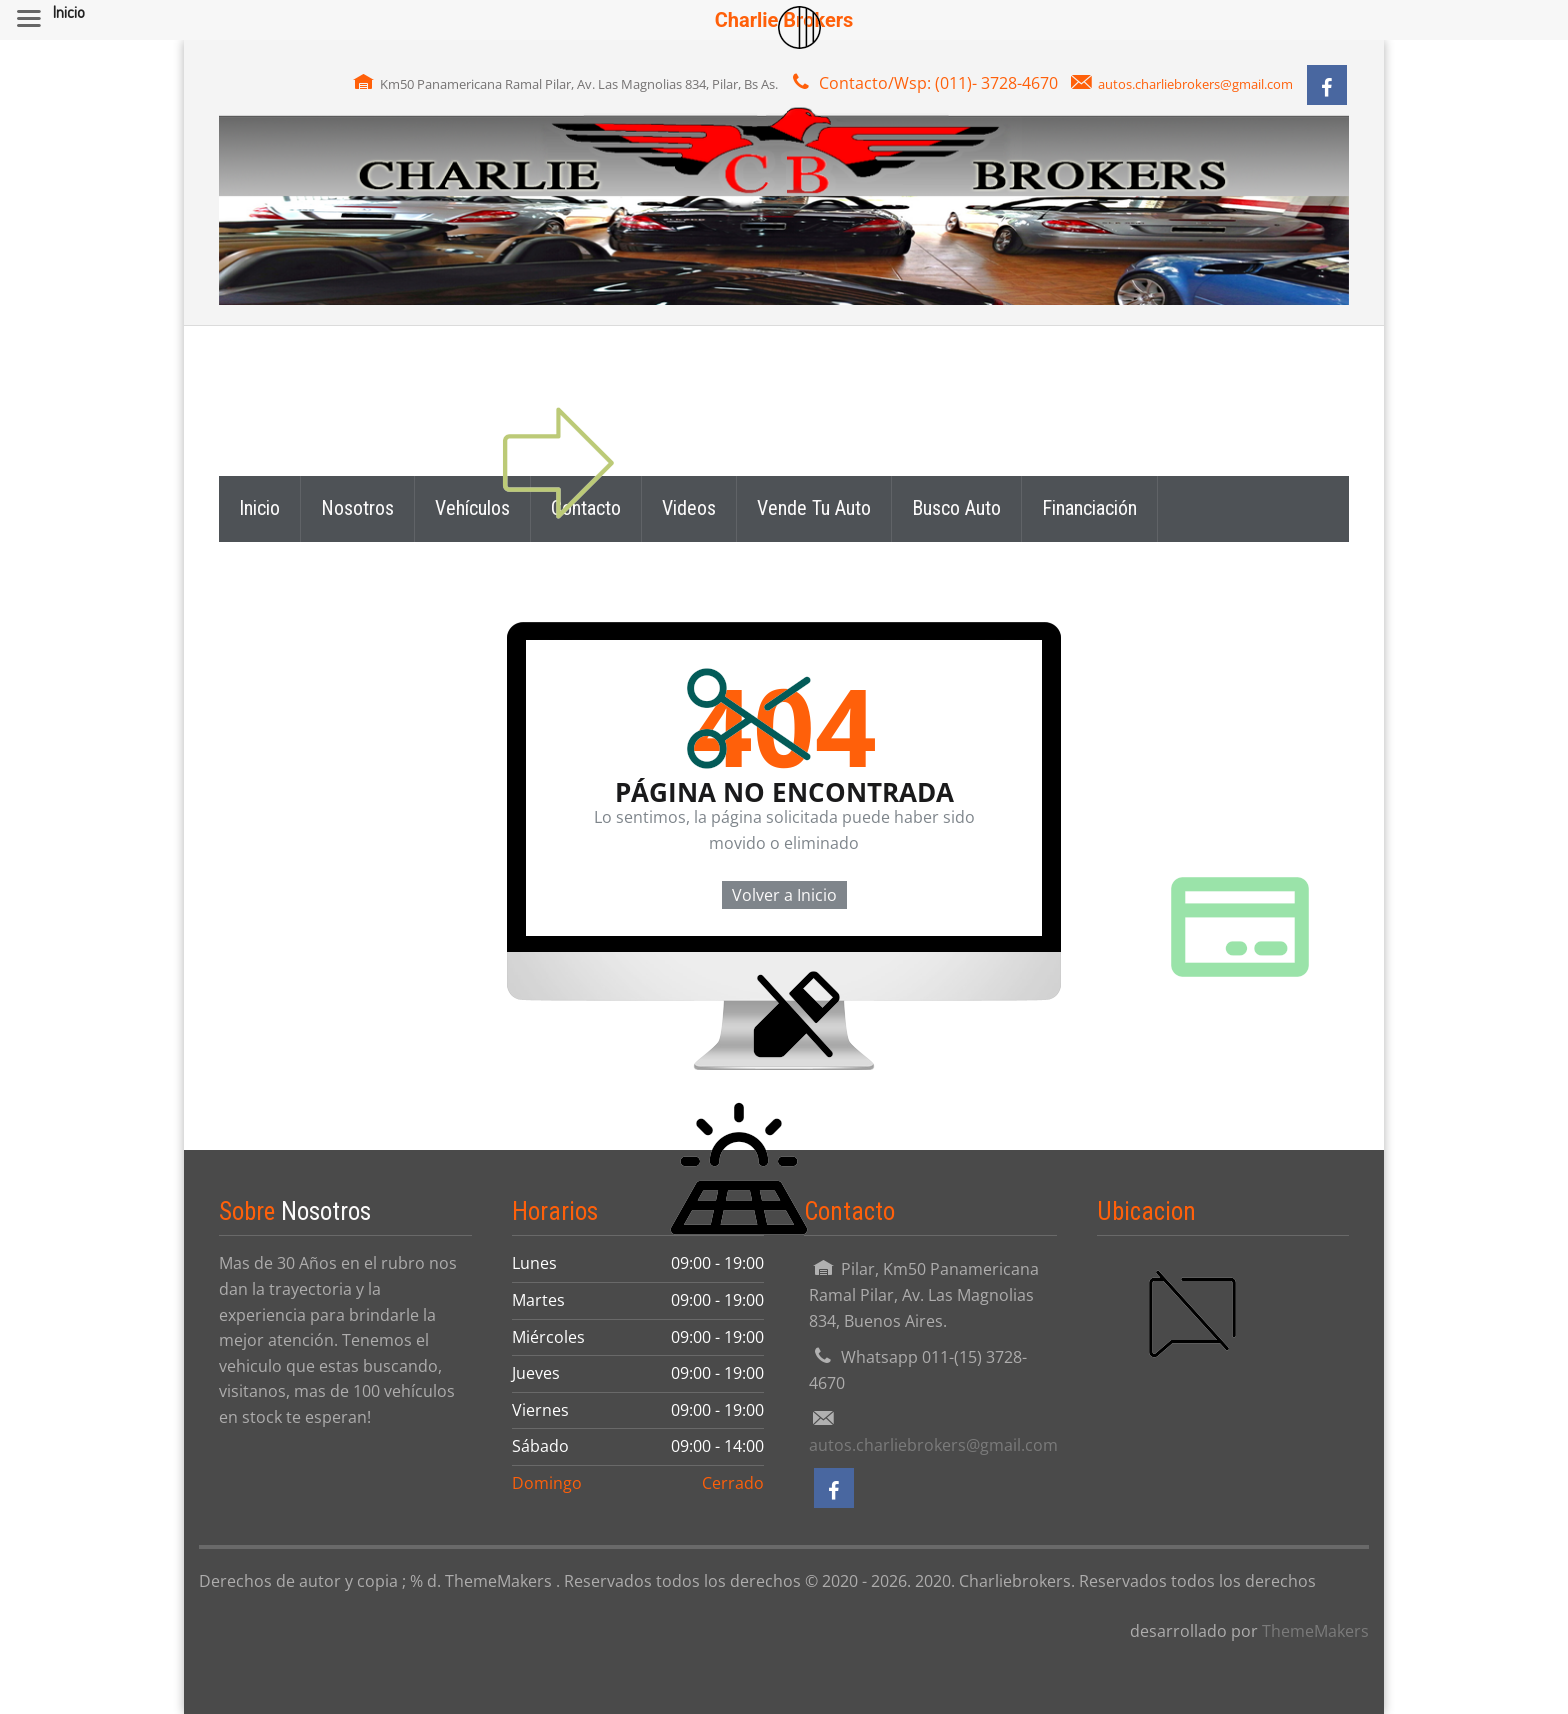 The height and width of the screenshot is (1714, 1568). What do you see at coordinates (1192, 1310) in the screenshot?
I see `mute or disable chat notifications` at bounding box center [1192, 1310].